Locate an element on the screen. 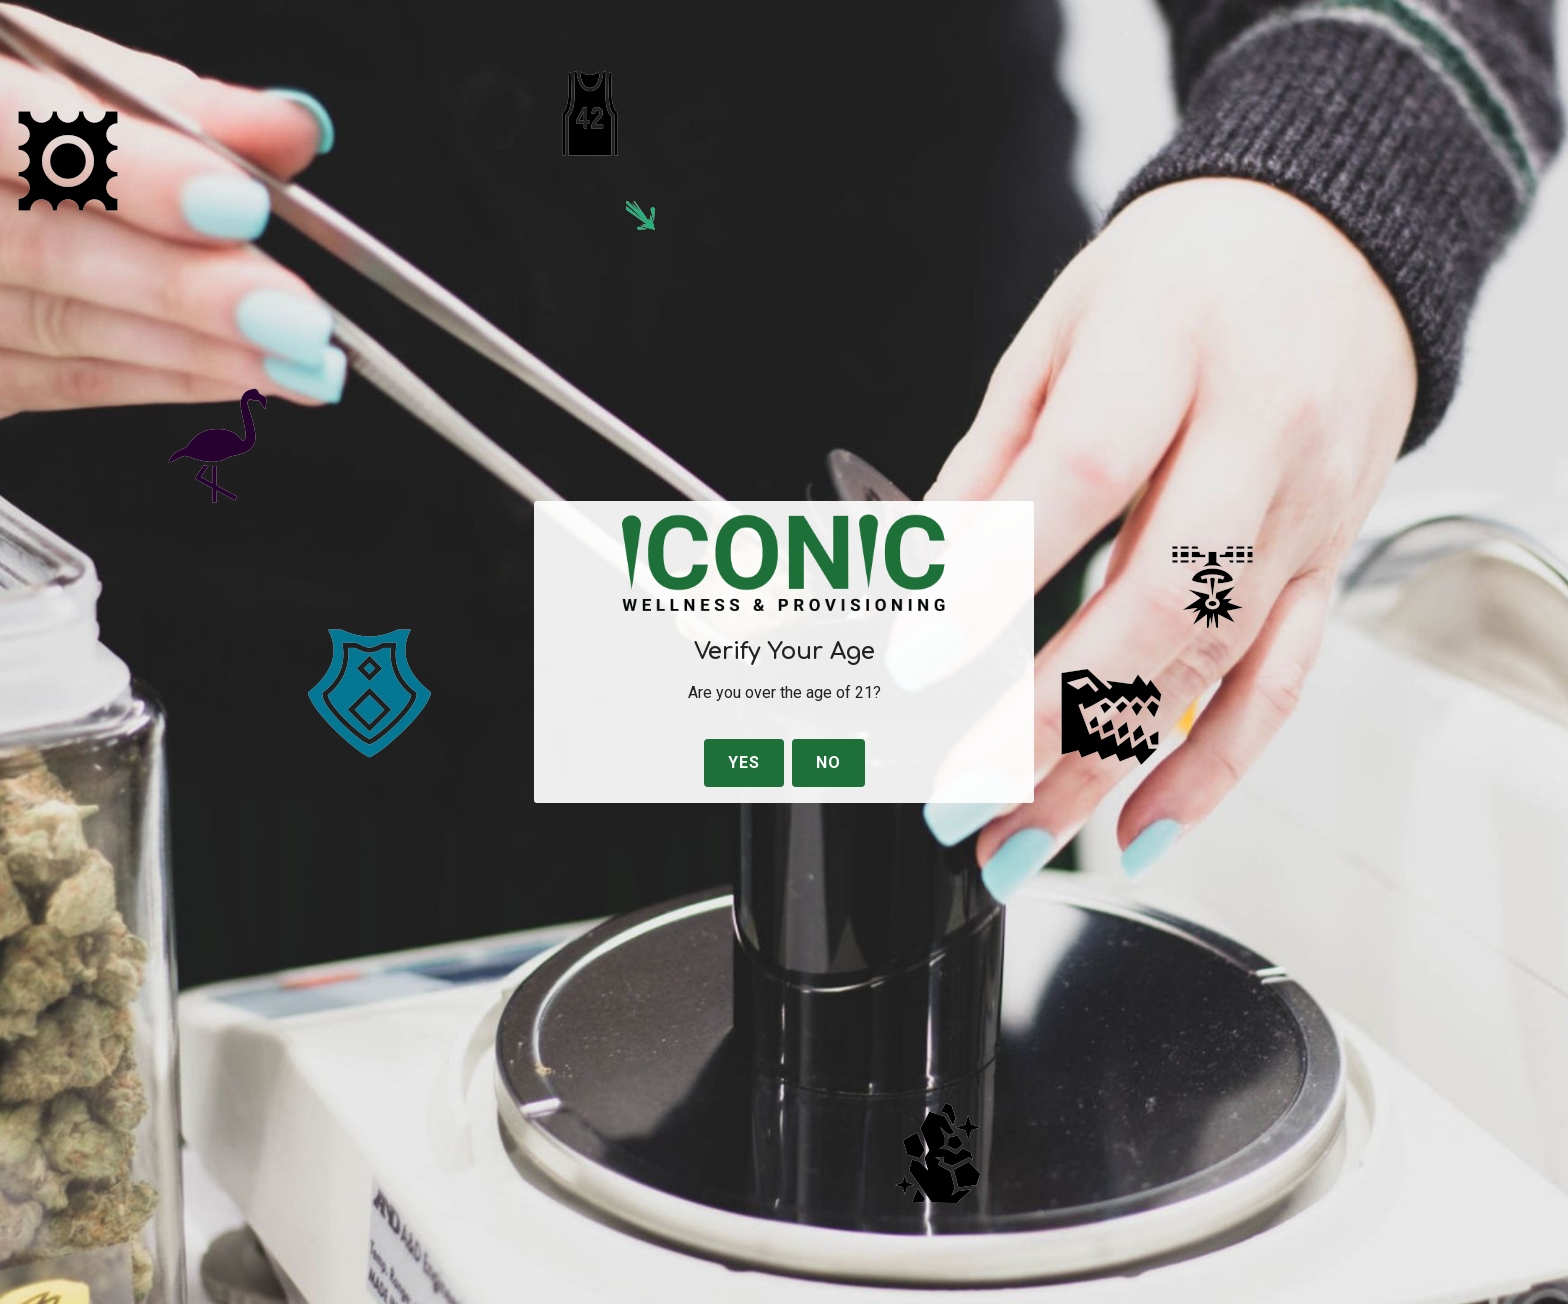 Image resolution: width=1568 pixels, height=1304 pixels. collect ore or mining resources is located at coordinates (938, 1153).